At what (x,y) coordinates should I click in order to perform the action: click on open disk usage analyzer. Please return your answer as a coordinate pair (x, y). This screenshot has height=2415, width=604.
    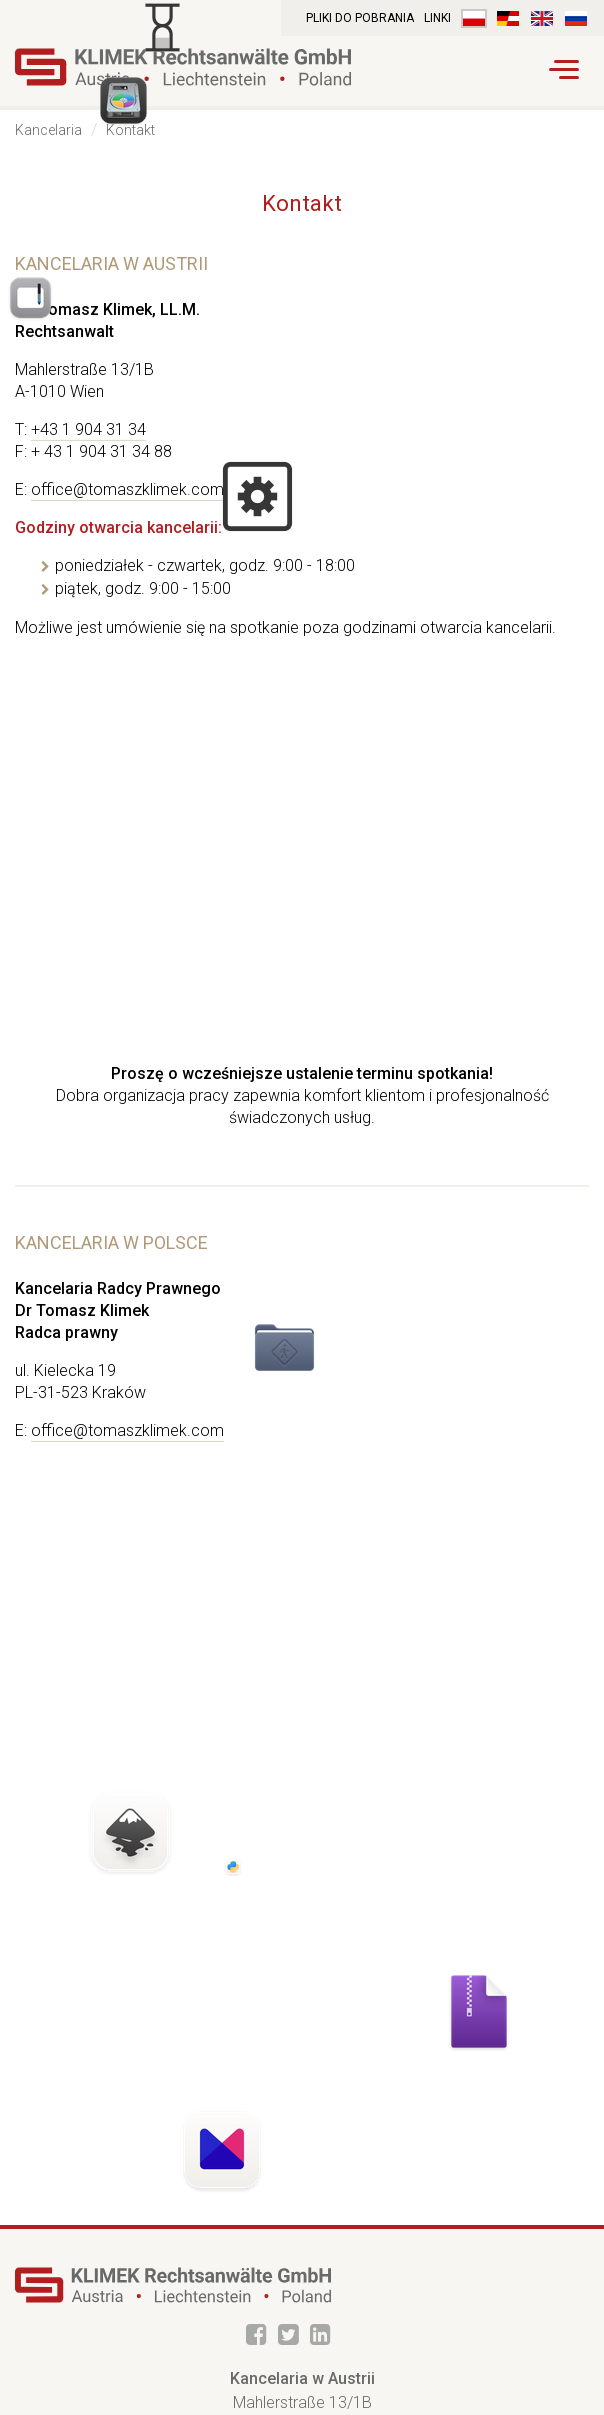
    Looking at the image, I should click on (123, 100).